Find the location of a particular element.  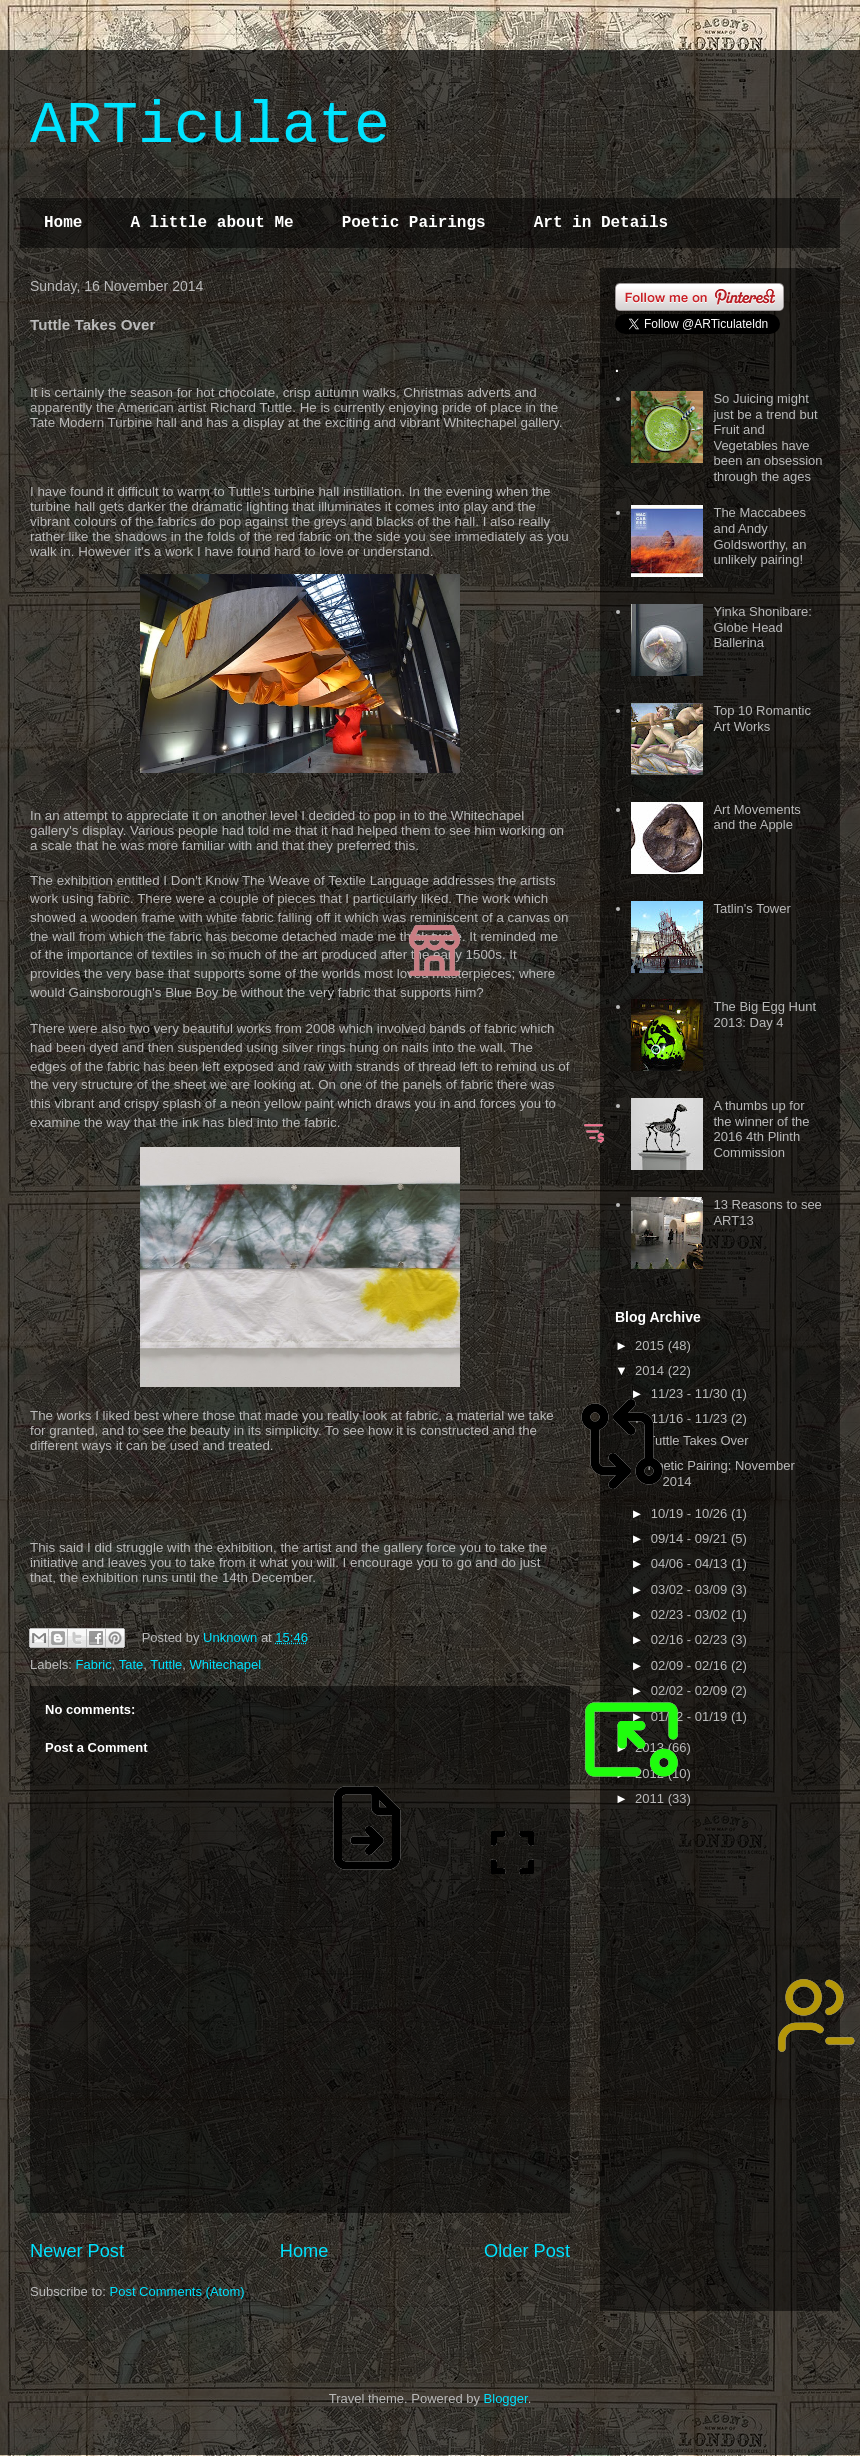

compare branches or commits in version control is located at coordinates (622, 1444).